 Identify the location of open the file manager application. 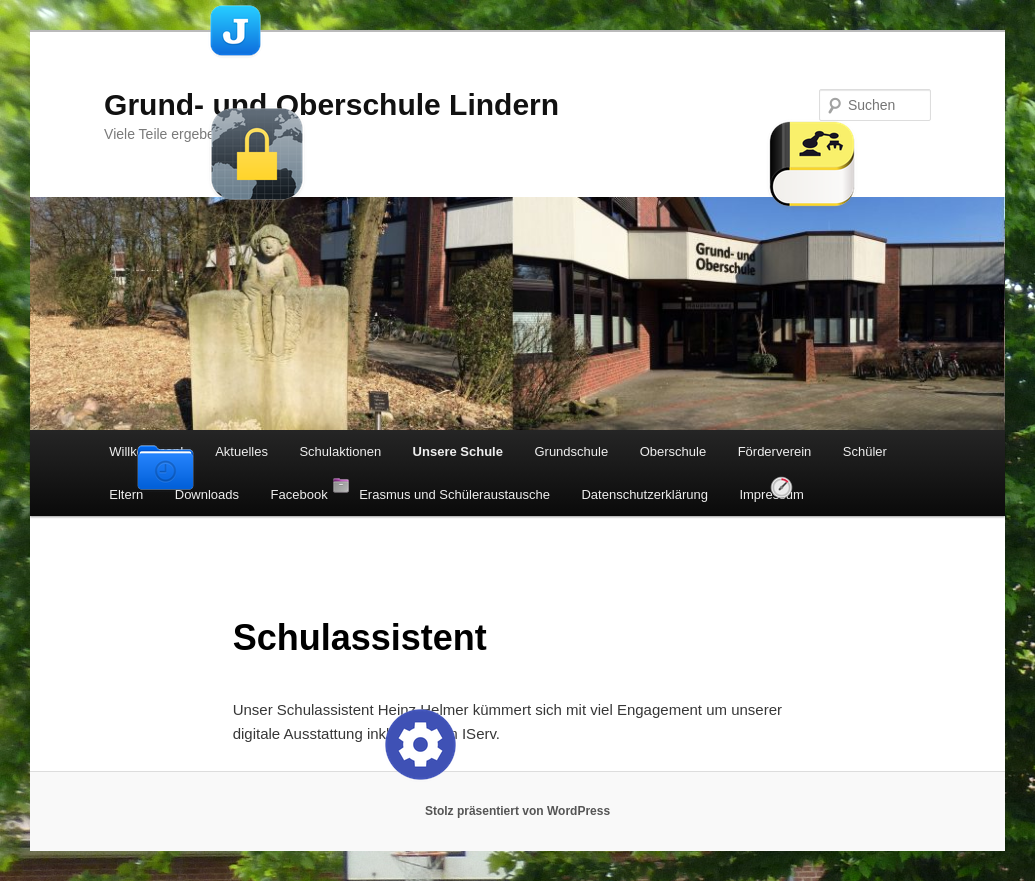
(341, 485).